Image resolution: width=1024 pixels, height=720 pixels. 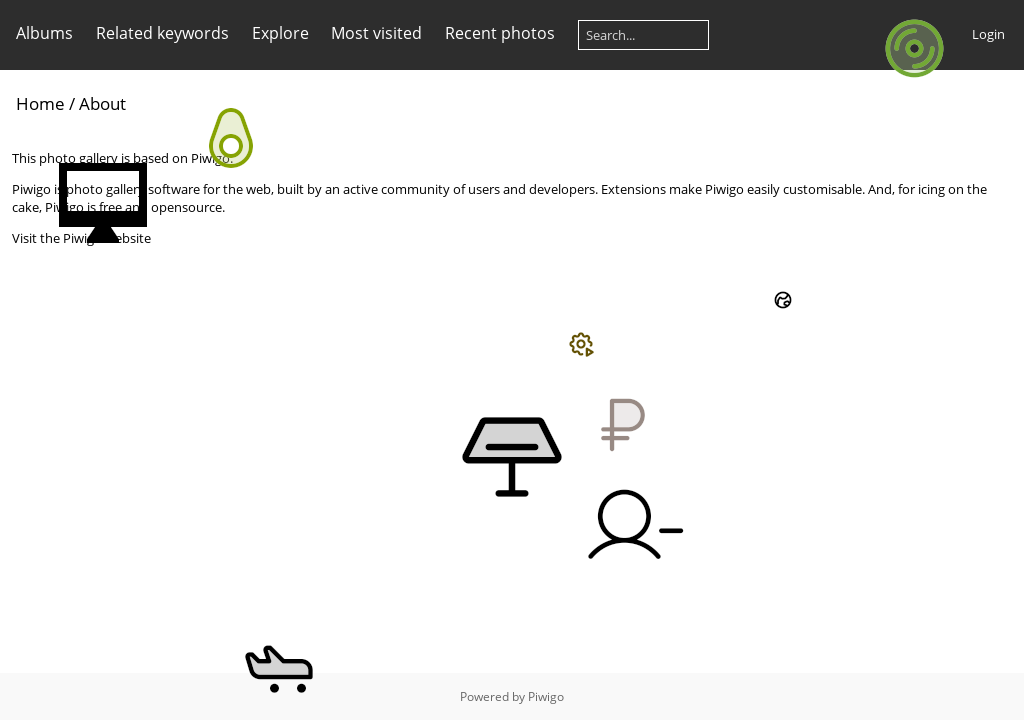 What do you see at coordinates (914, 48) in the screenshot?
I see `access music or audio library` at bounding box center [914, 48].